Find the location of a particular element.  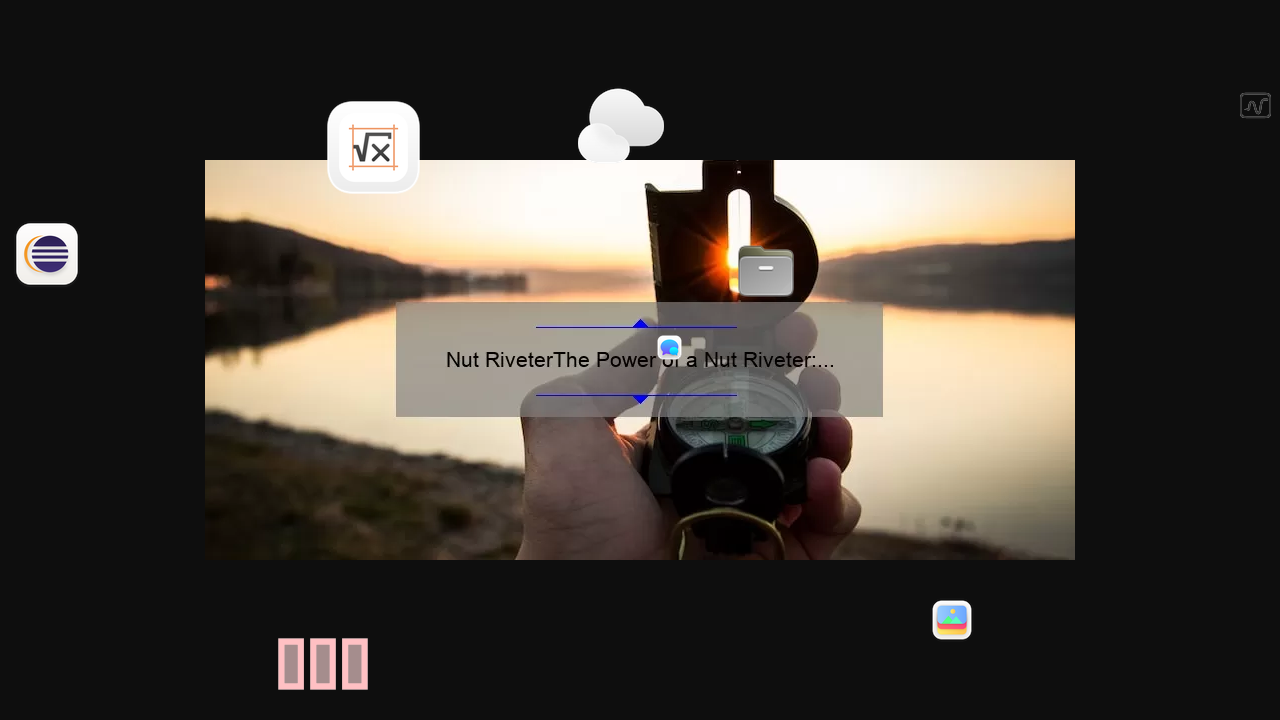

open eclipse IDE is located at coordinates (47, 254).